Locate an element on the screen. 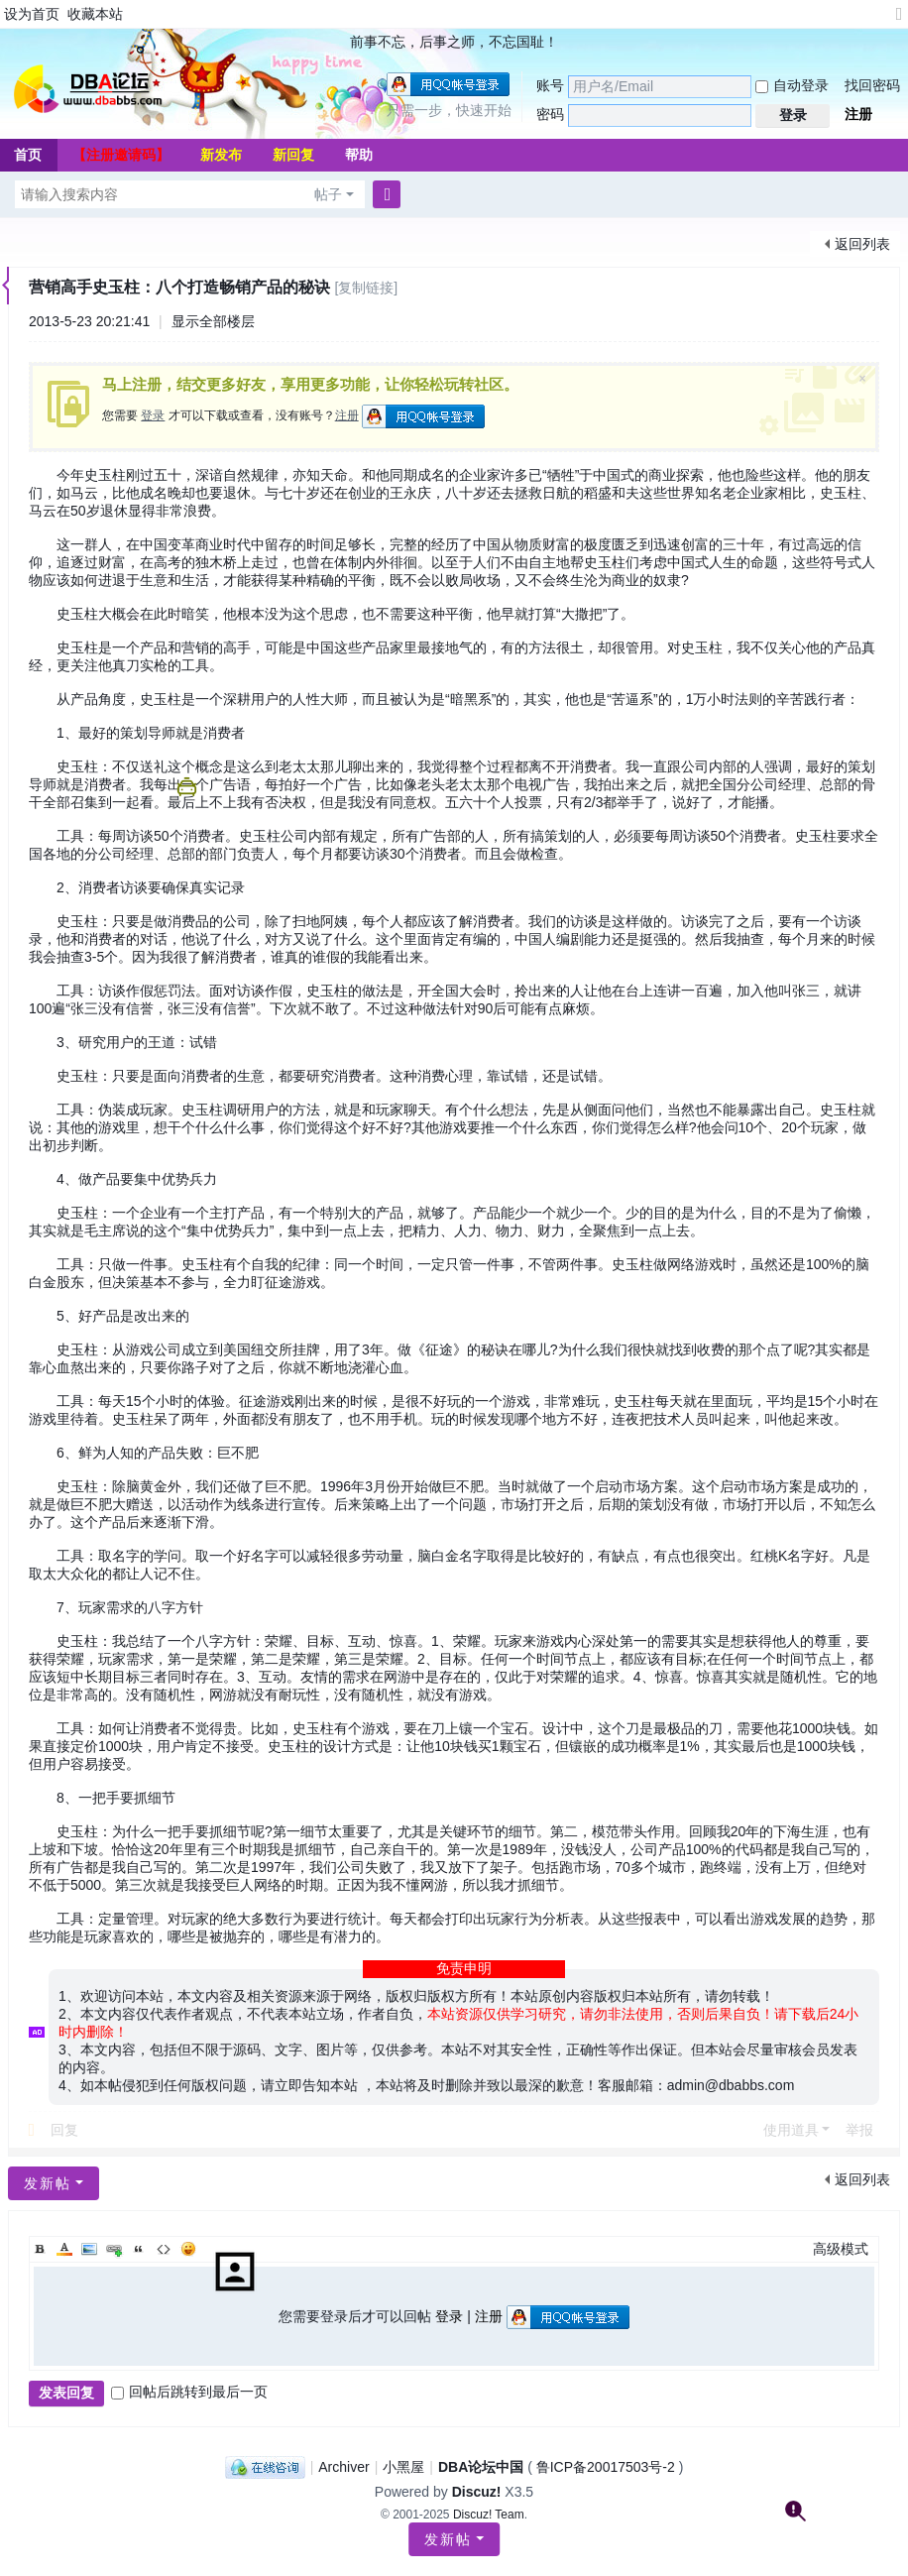 This screenshot has height=2576, width=908. switch to portrait orientation mode is located at coordinates (235, 2272).